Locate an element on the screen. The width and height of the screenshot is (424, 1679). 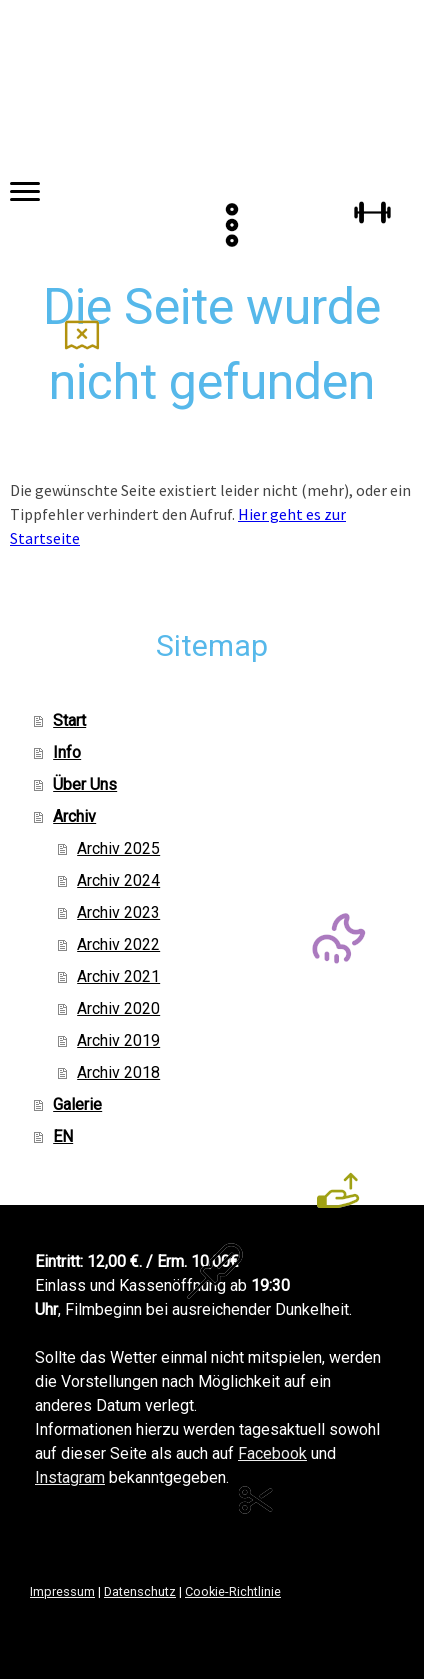
cancel or void a receipt is located at coordinates (82, 335).